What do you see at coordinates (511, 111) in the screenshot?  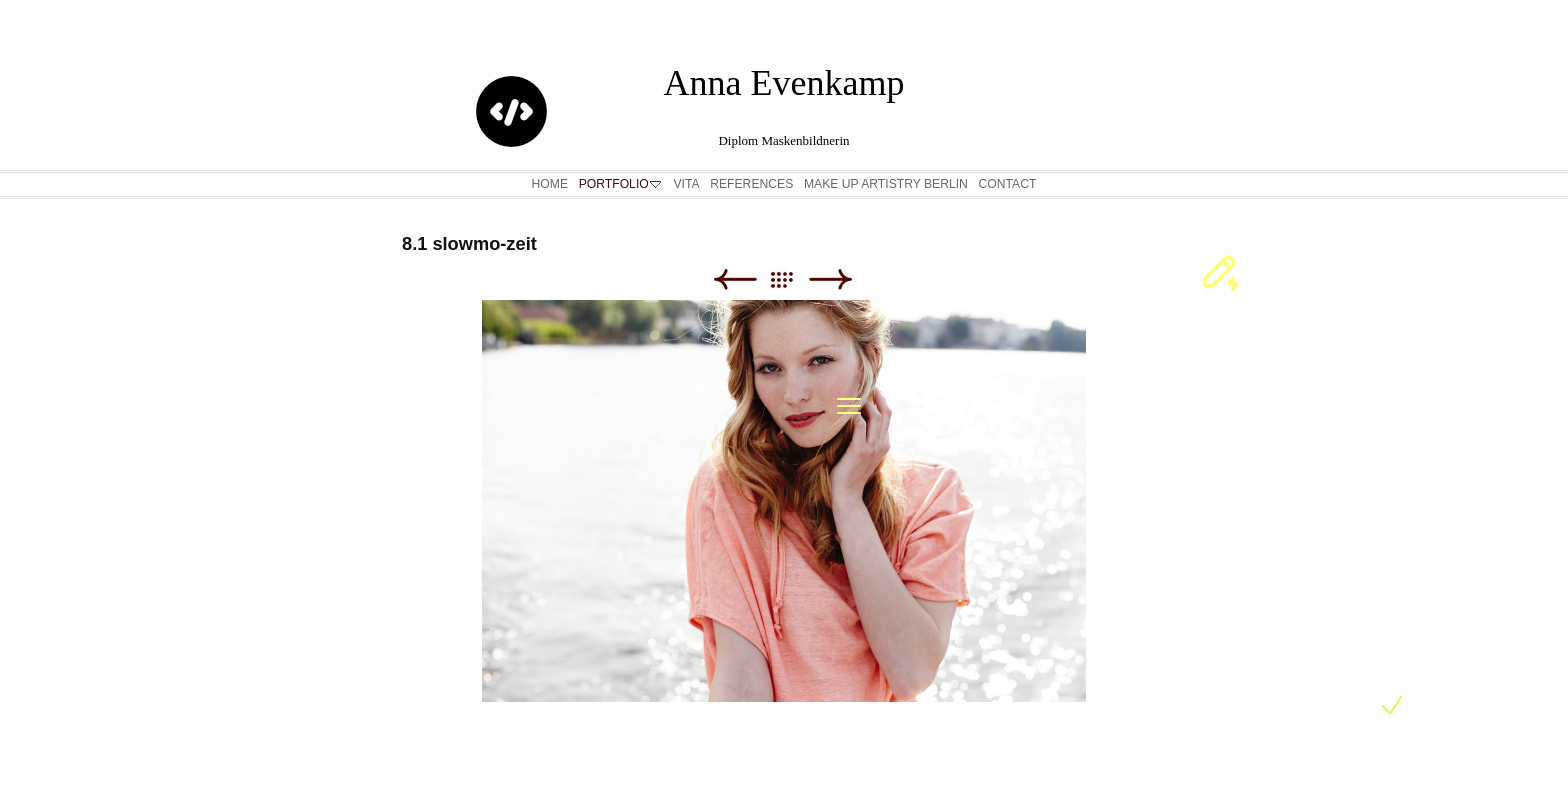 I see `access code editor or development tools` at bounding box center [511, 111].